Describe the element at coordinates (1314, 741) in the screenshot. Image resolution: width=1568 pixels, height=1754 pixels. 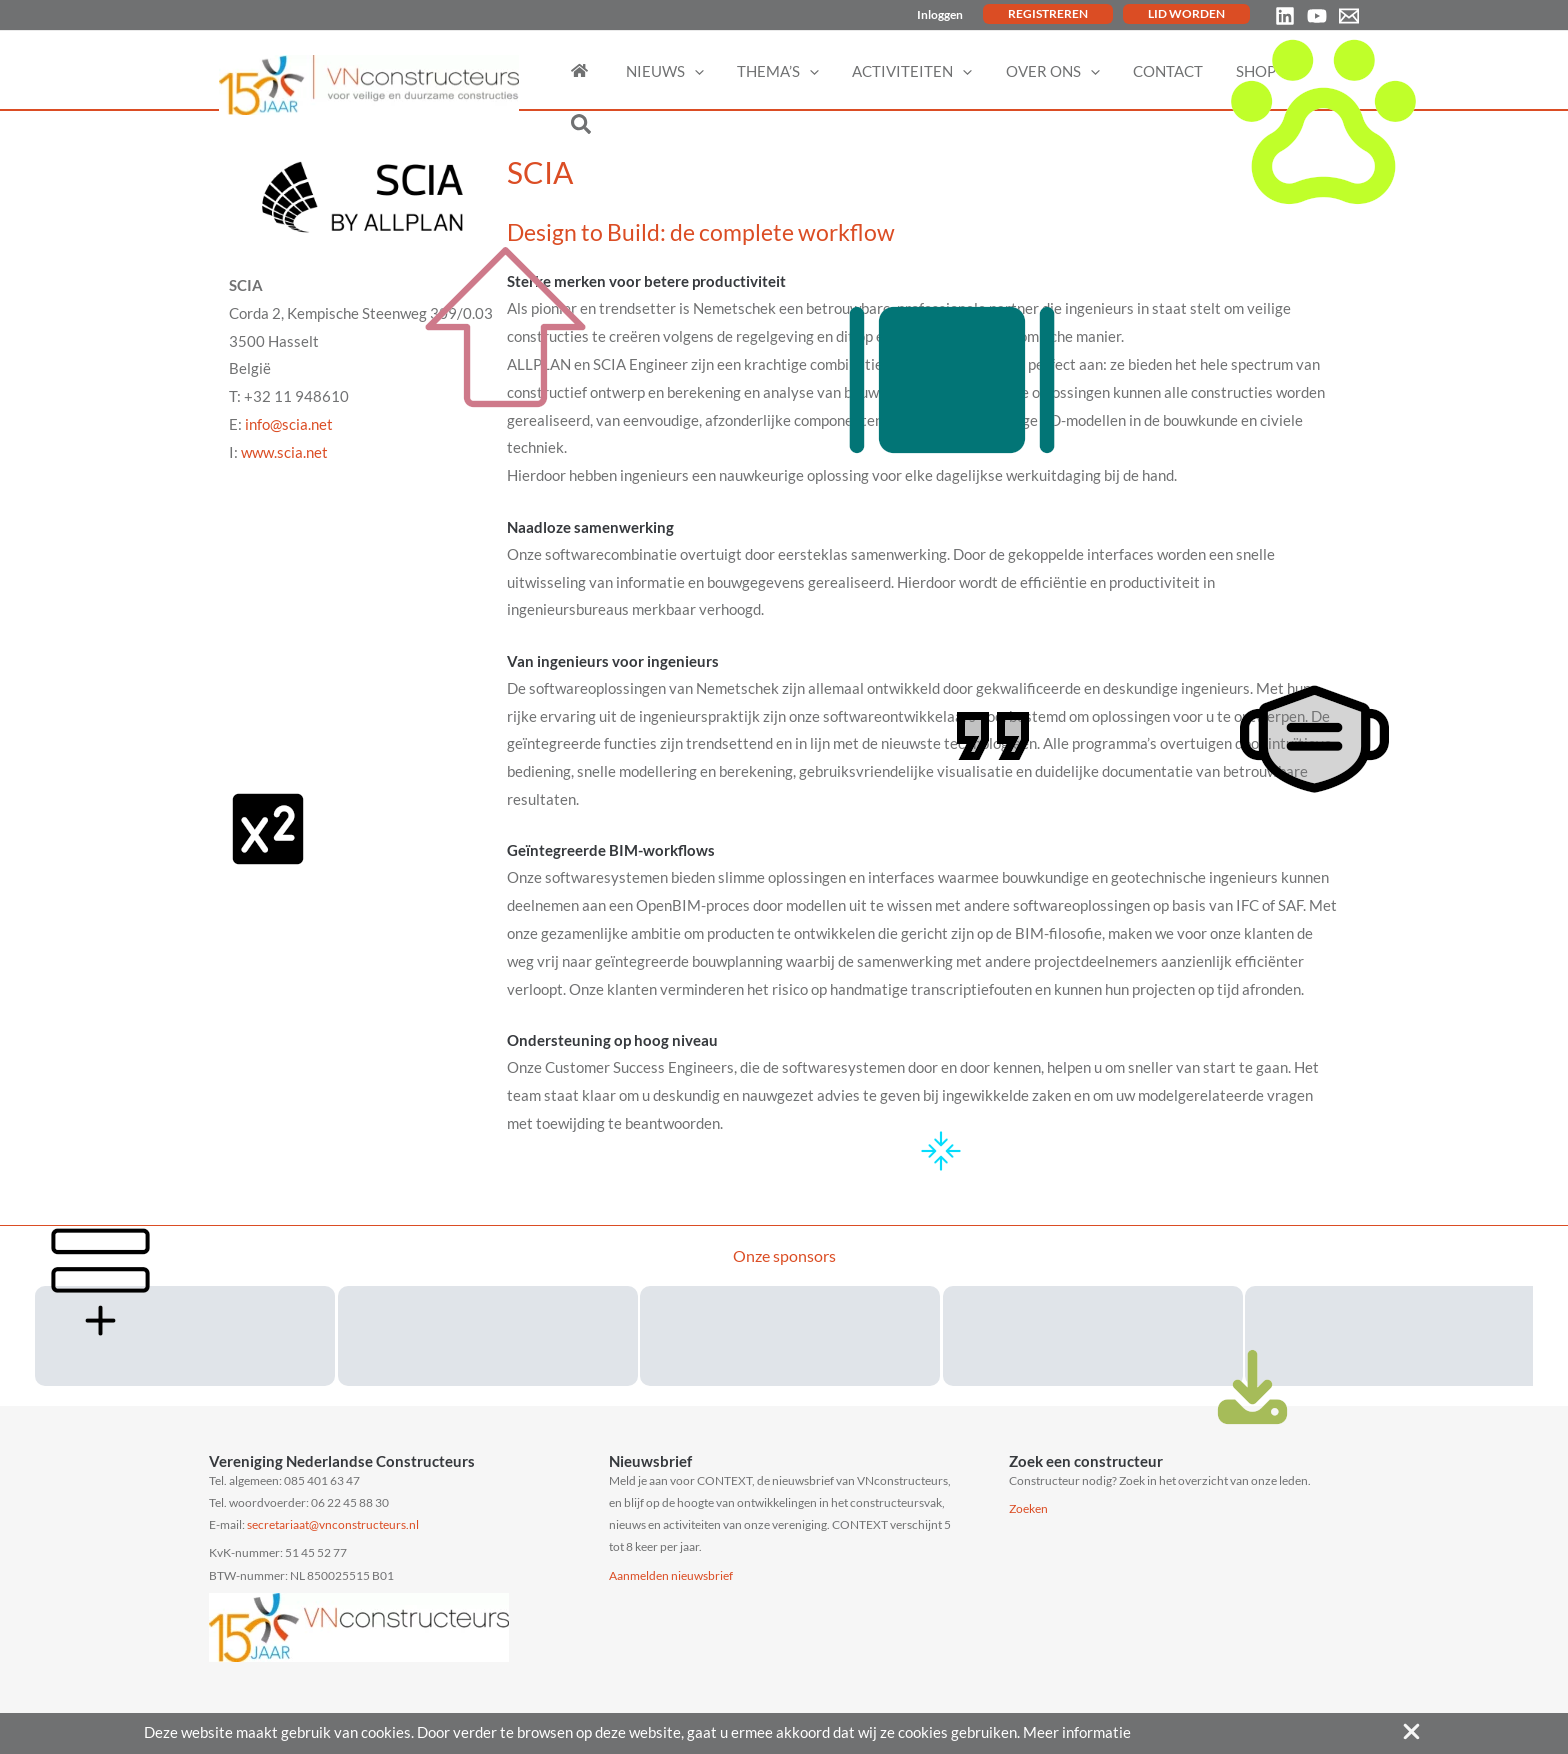
I see `health and safety guidelines or requirements` at that location.